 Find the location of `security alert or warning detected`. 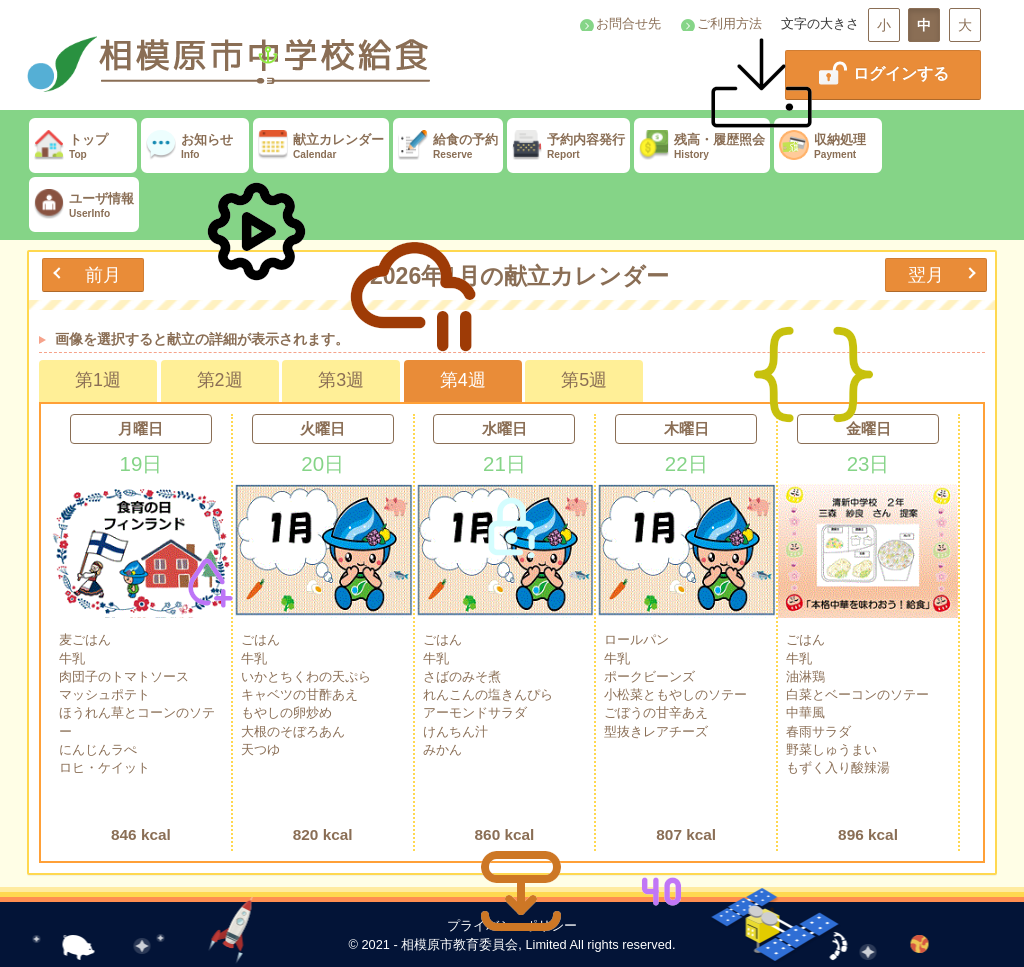

security alert or warning detected is located at coordinates (511, 526).